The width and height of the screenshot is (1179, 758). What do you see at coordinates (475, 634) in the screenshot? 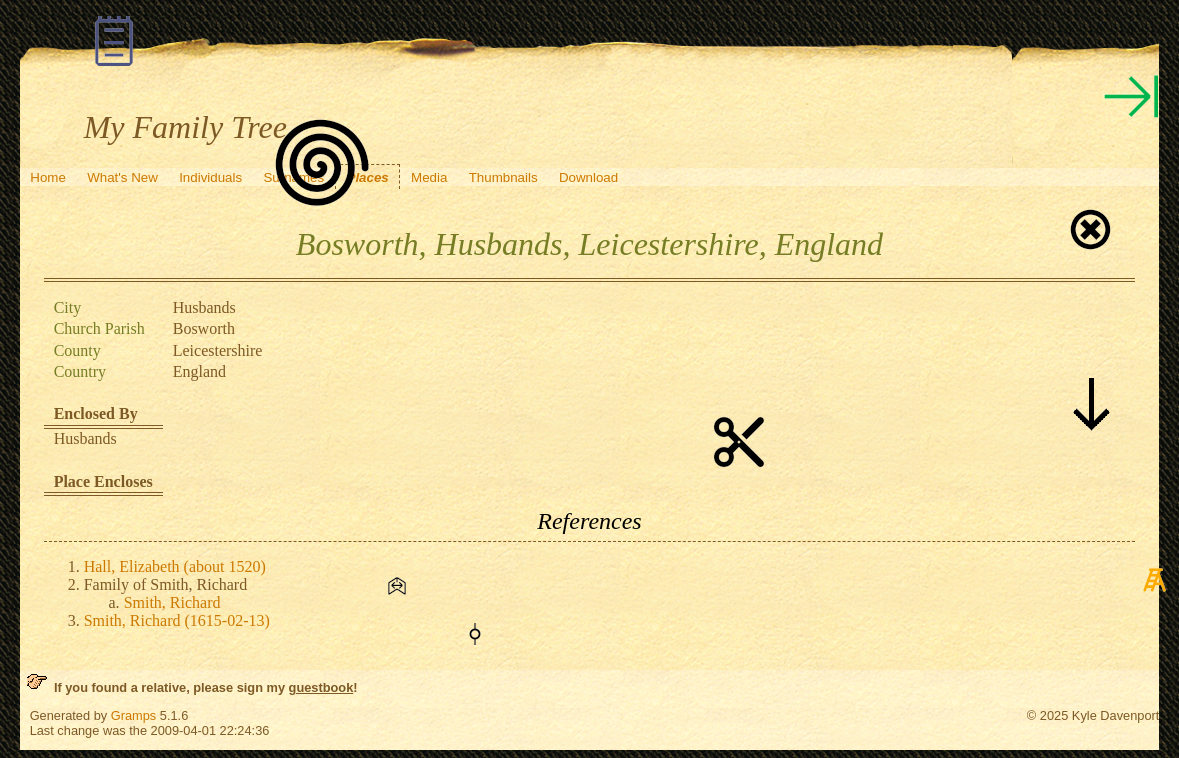
I see `view commit history` at bounding box center [475, 634].